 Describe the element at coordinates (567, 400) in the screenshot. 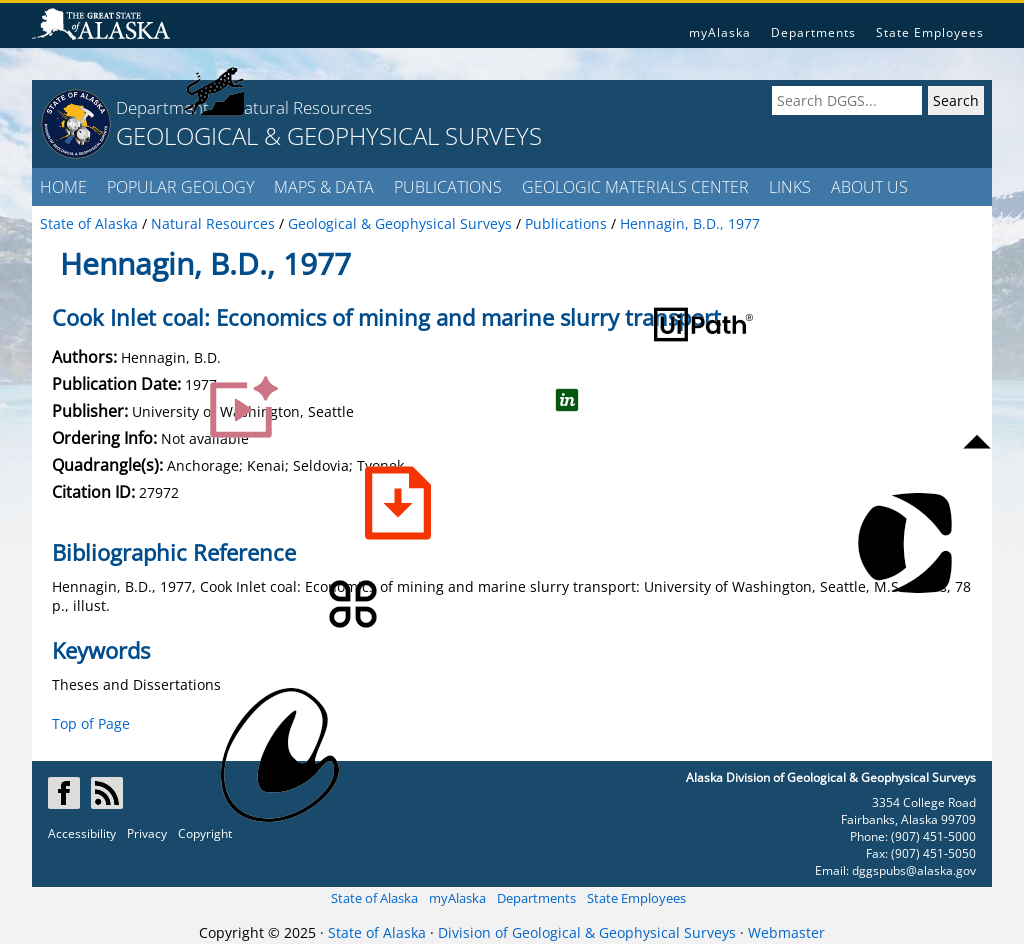

I see `open InVision app` at that location.